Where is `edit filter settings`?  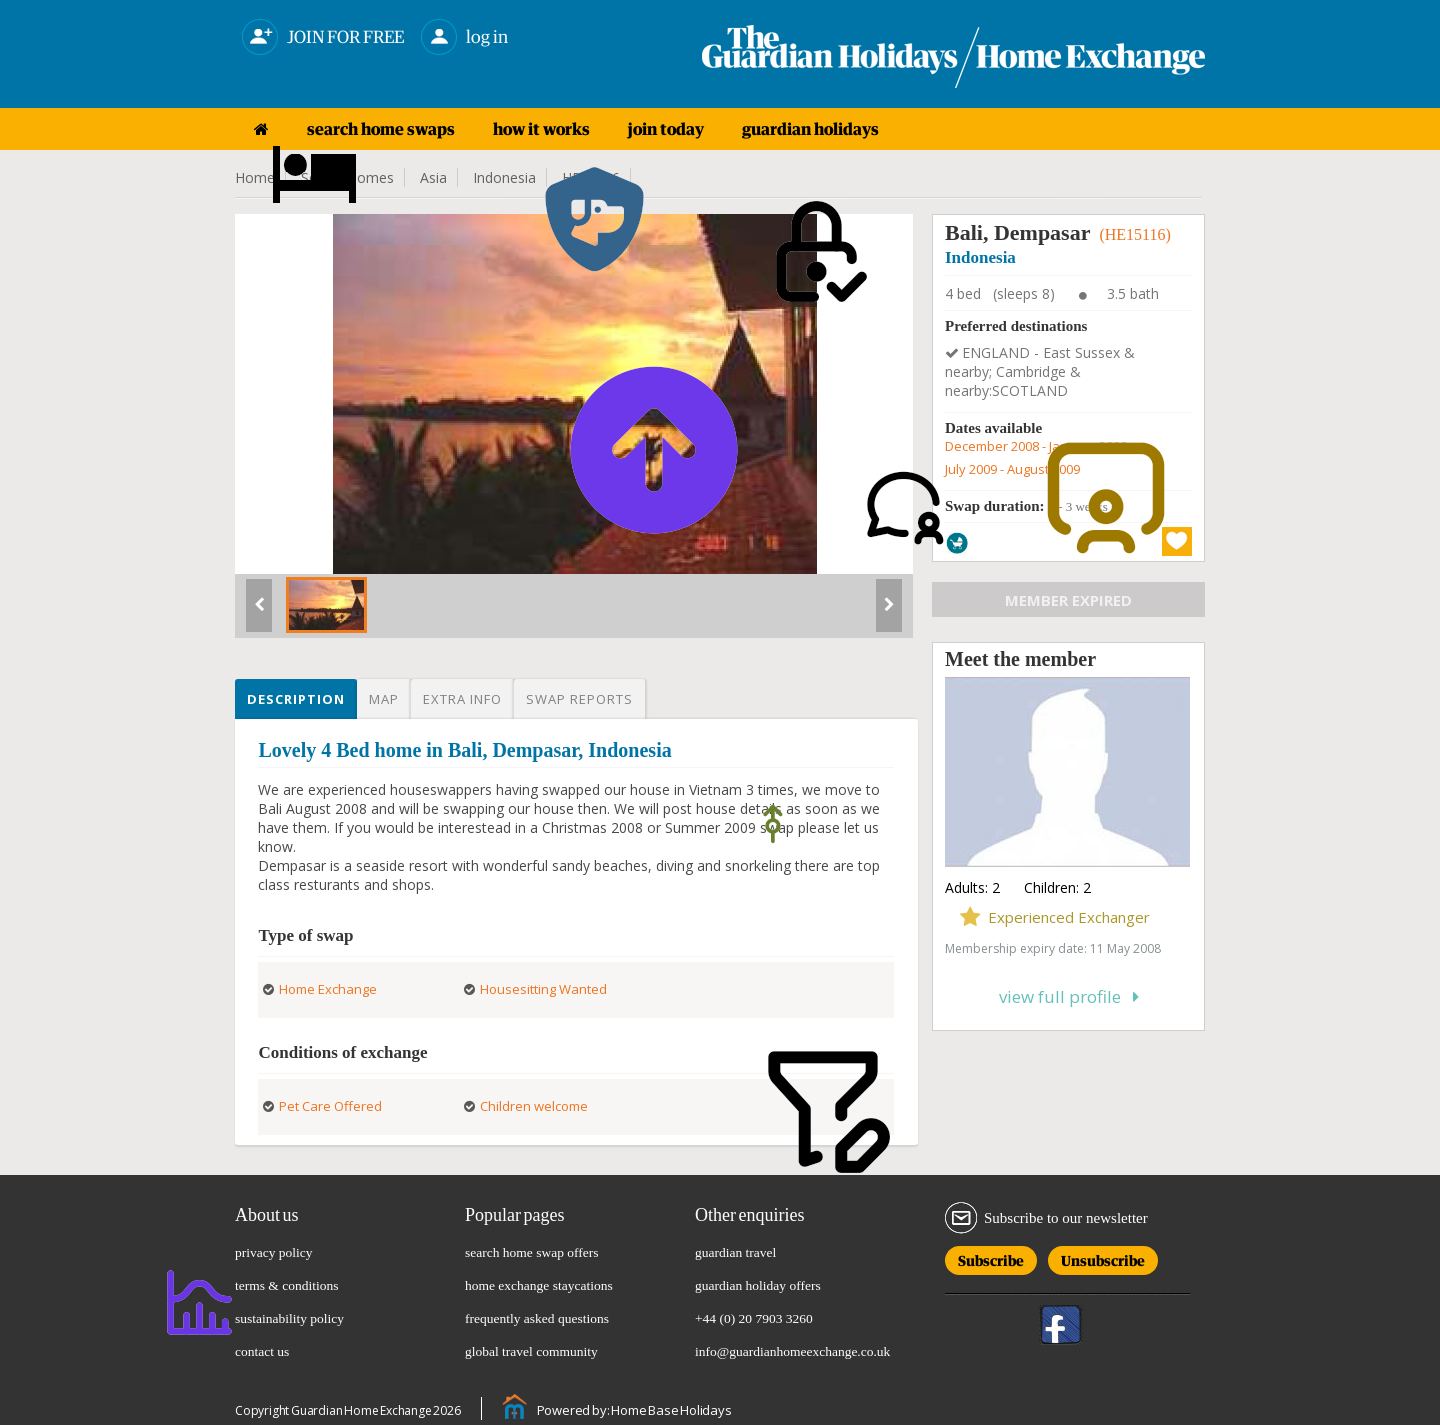 edit filter settings is located at coordinates (823, 1106).